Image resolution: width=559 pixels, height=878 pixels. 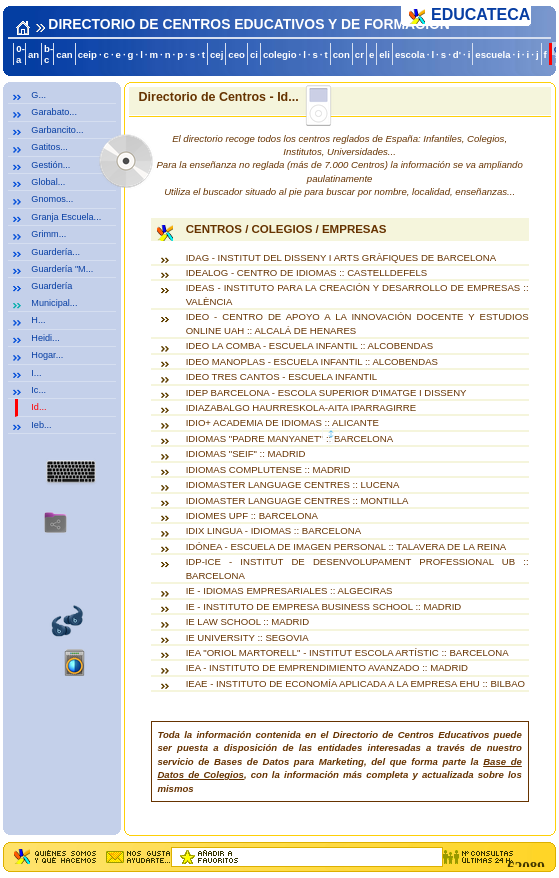 What do you see at coordinates (318, 105) in the screenshot?
I see `manage connected iPod device` at bounding box center [318, 105].